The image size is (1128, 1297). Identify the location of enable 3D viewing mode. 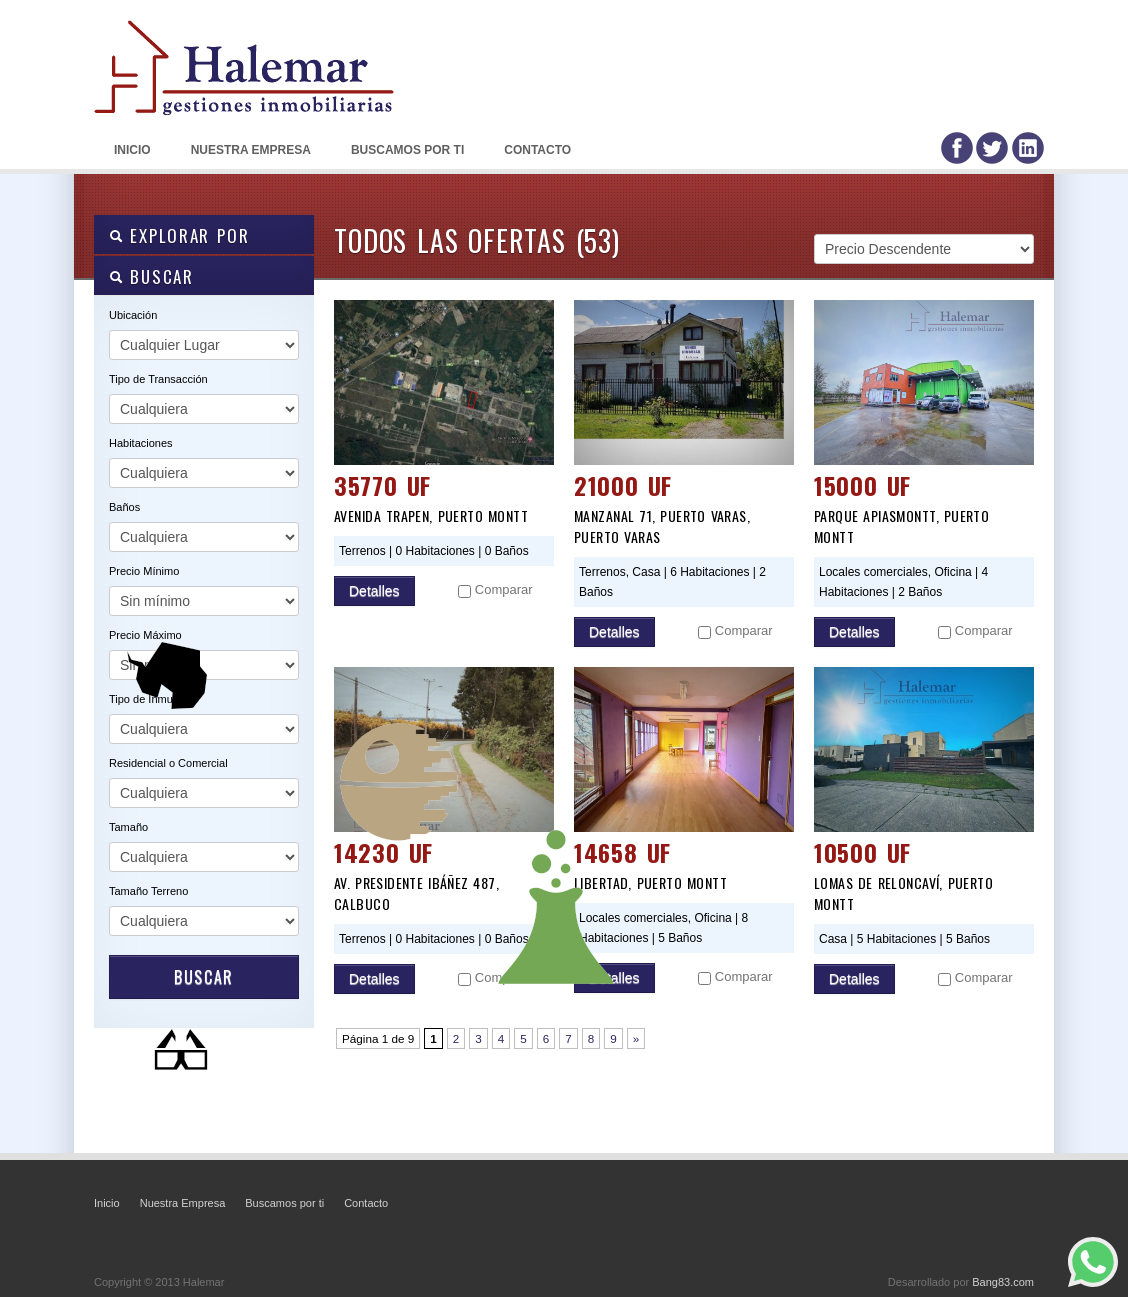
(181, 1049).